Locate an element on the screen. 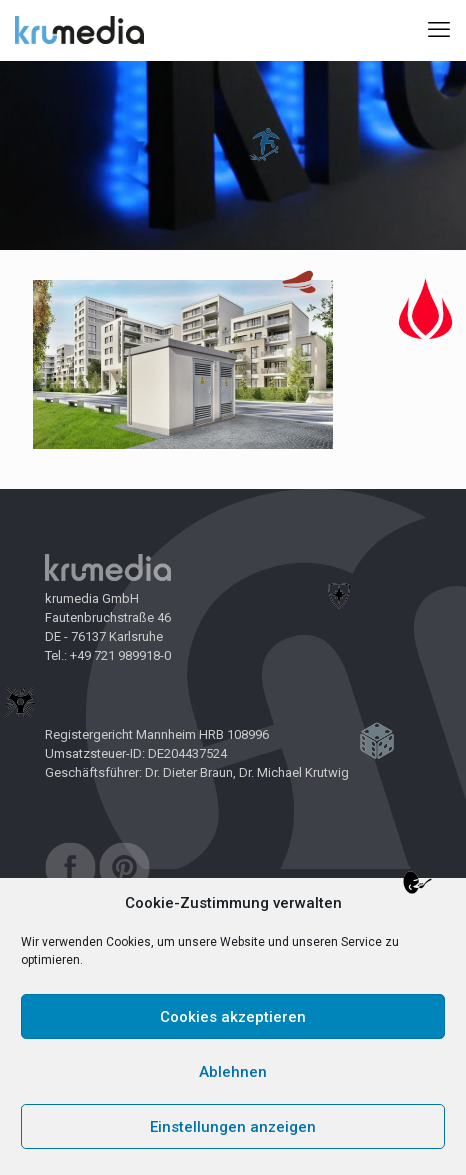 Image resolution: width=466 pixels, height=1175 pixels. access skateboarding games or activities is located at coordinates (265, 144).